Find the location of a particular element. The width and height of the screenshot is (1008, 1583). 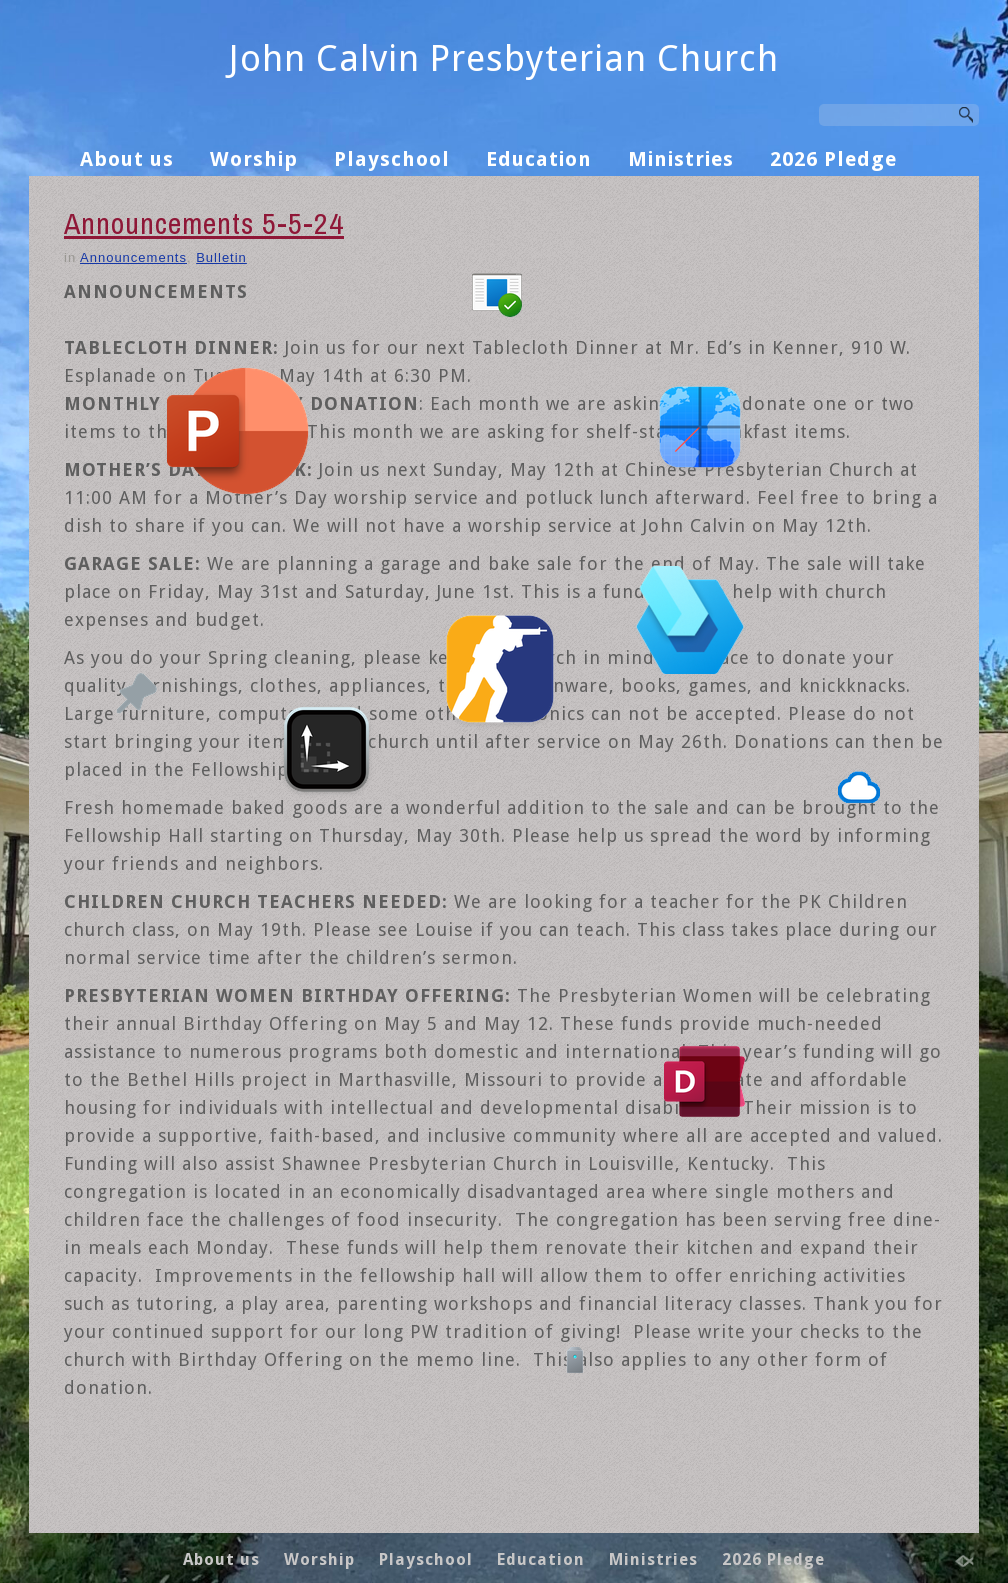

file synced to OneDrive cloud storage is located at coordinates (859, 789).